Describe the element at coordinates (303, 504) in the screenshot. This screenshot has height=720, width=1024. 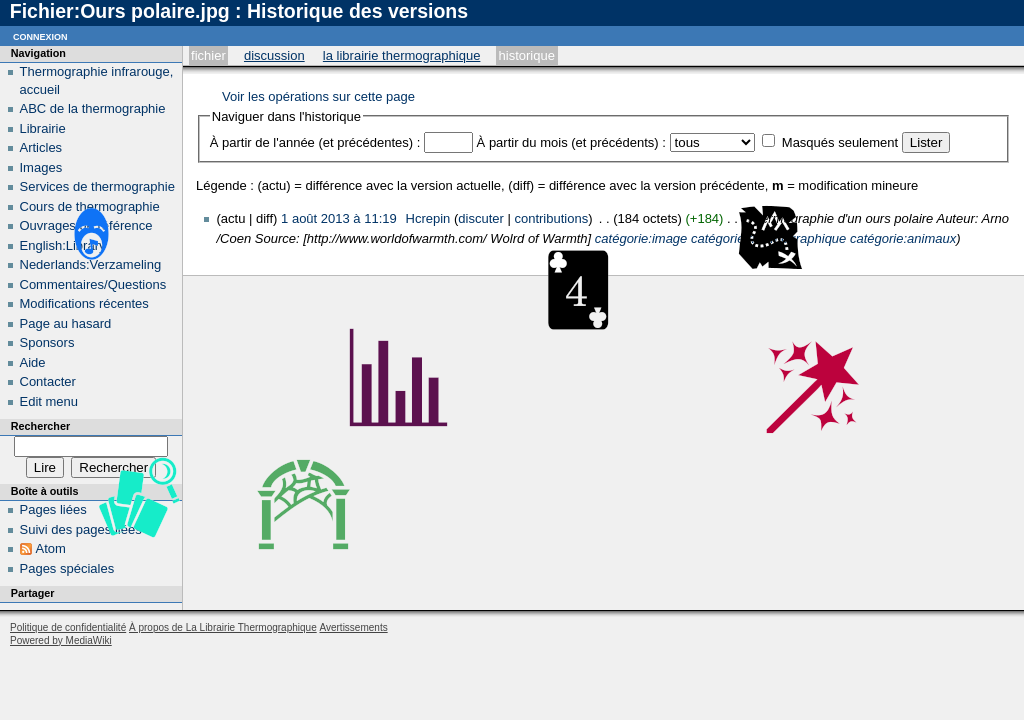
I see `enter a dungeon or underground area` at that location.